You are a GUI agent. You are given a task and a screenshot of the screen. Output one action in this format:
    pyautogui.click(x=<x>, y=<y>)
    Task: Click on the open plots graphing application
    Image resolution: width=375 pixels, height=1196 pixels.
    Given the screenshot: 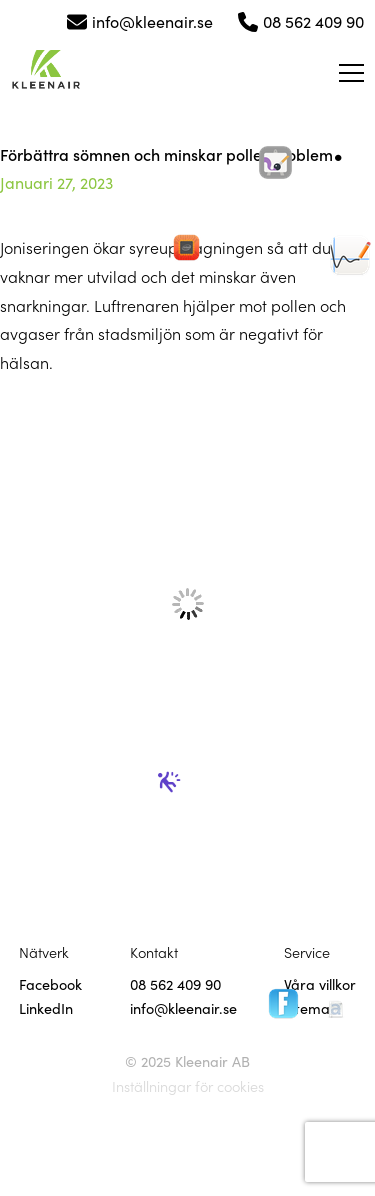 What is the action you would take?
    pyautogui.click(x=350, y=255)
    